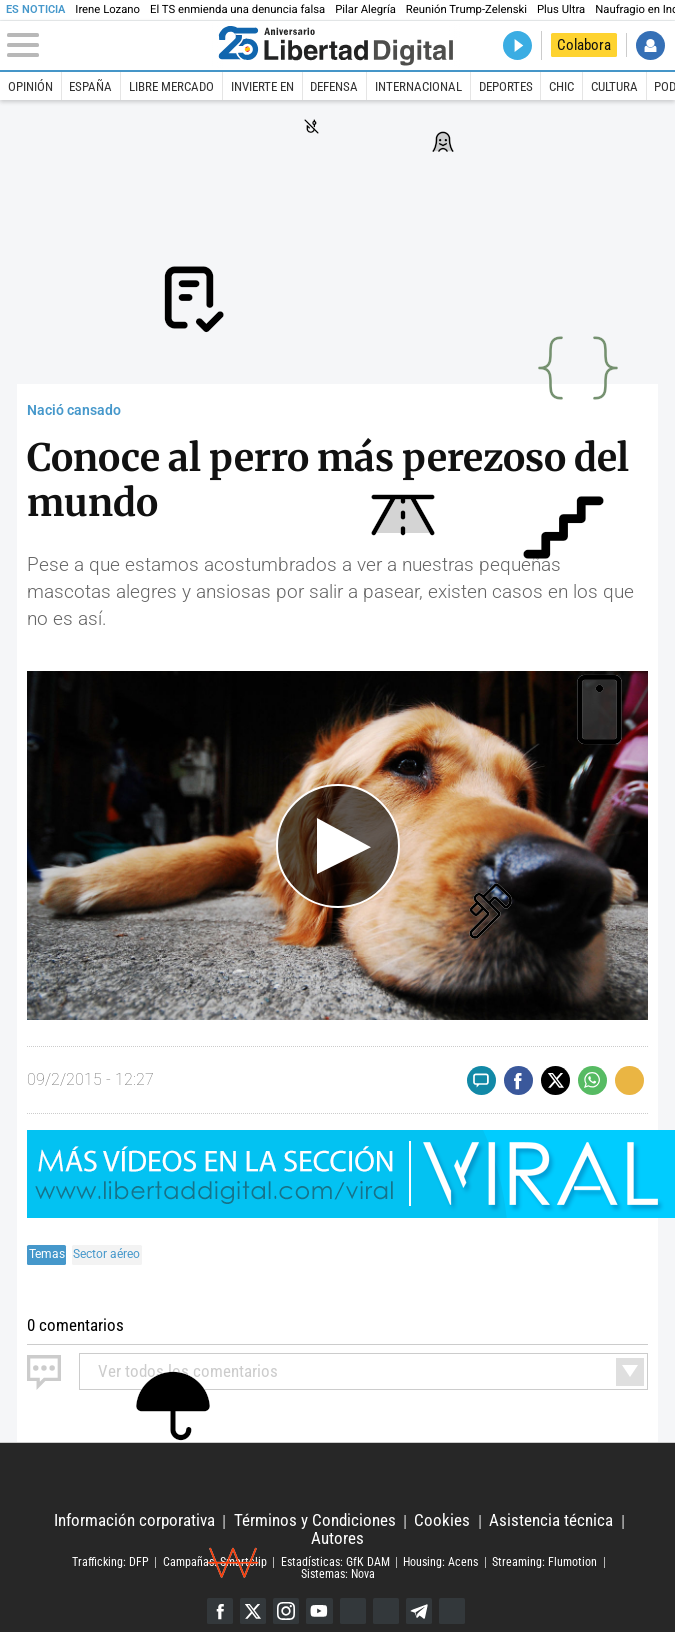 Image resolution: width=675 pixels, height=1632 pixels. What do you see at coordinates (233, 1561) in the screenshot?
I see `indicates south korean won currency` at bounding box center [233, 1561].